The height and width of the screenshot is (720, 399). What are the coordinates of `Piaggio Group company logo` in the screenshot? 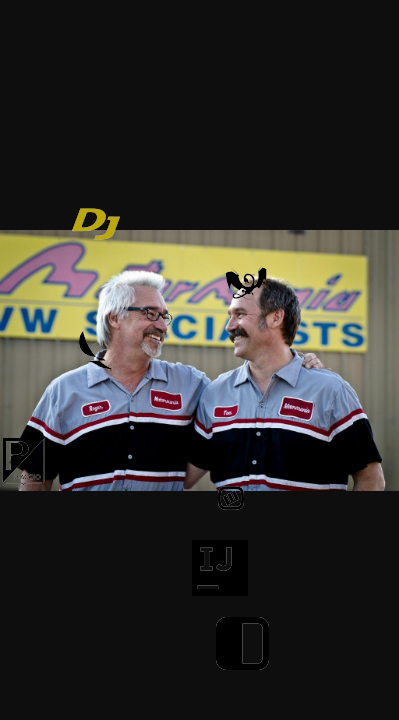 It's located at (23, 461).